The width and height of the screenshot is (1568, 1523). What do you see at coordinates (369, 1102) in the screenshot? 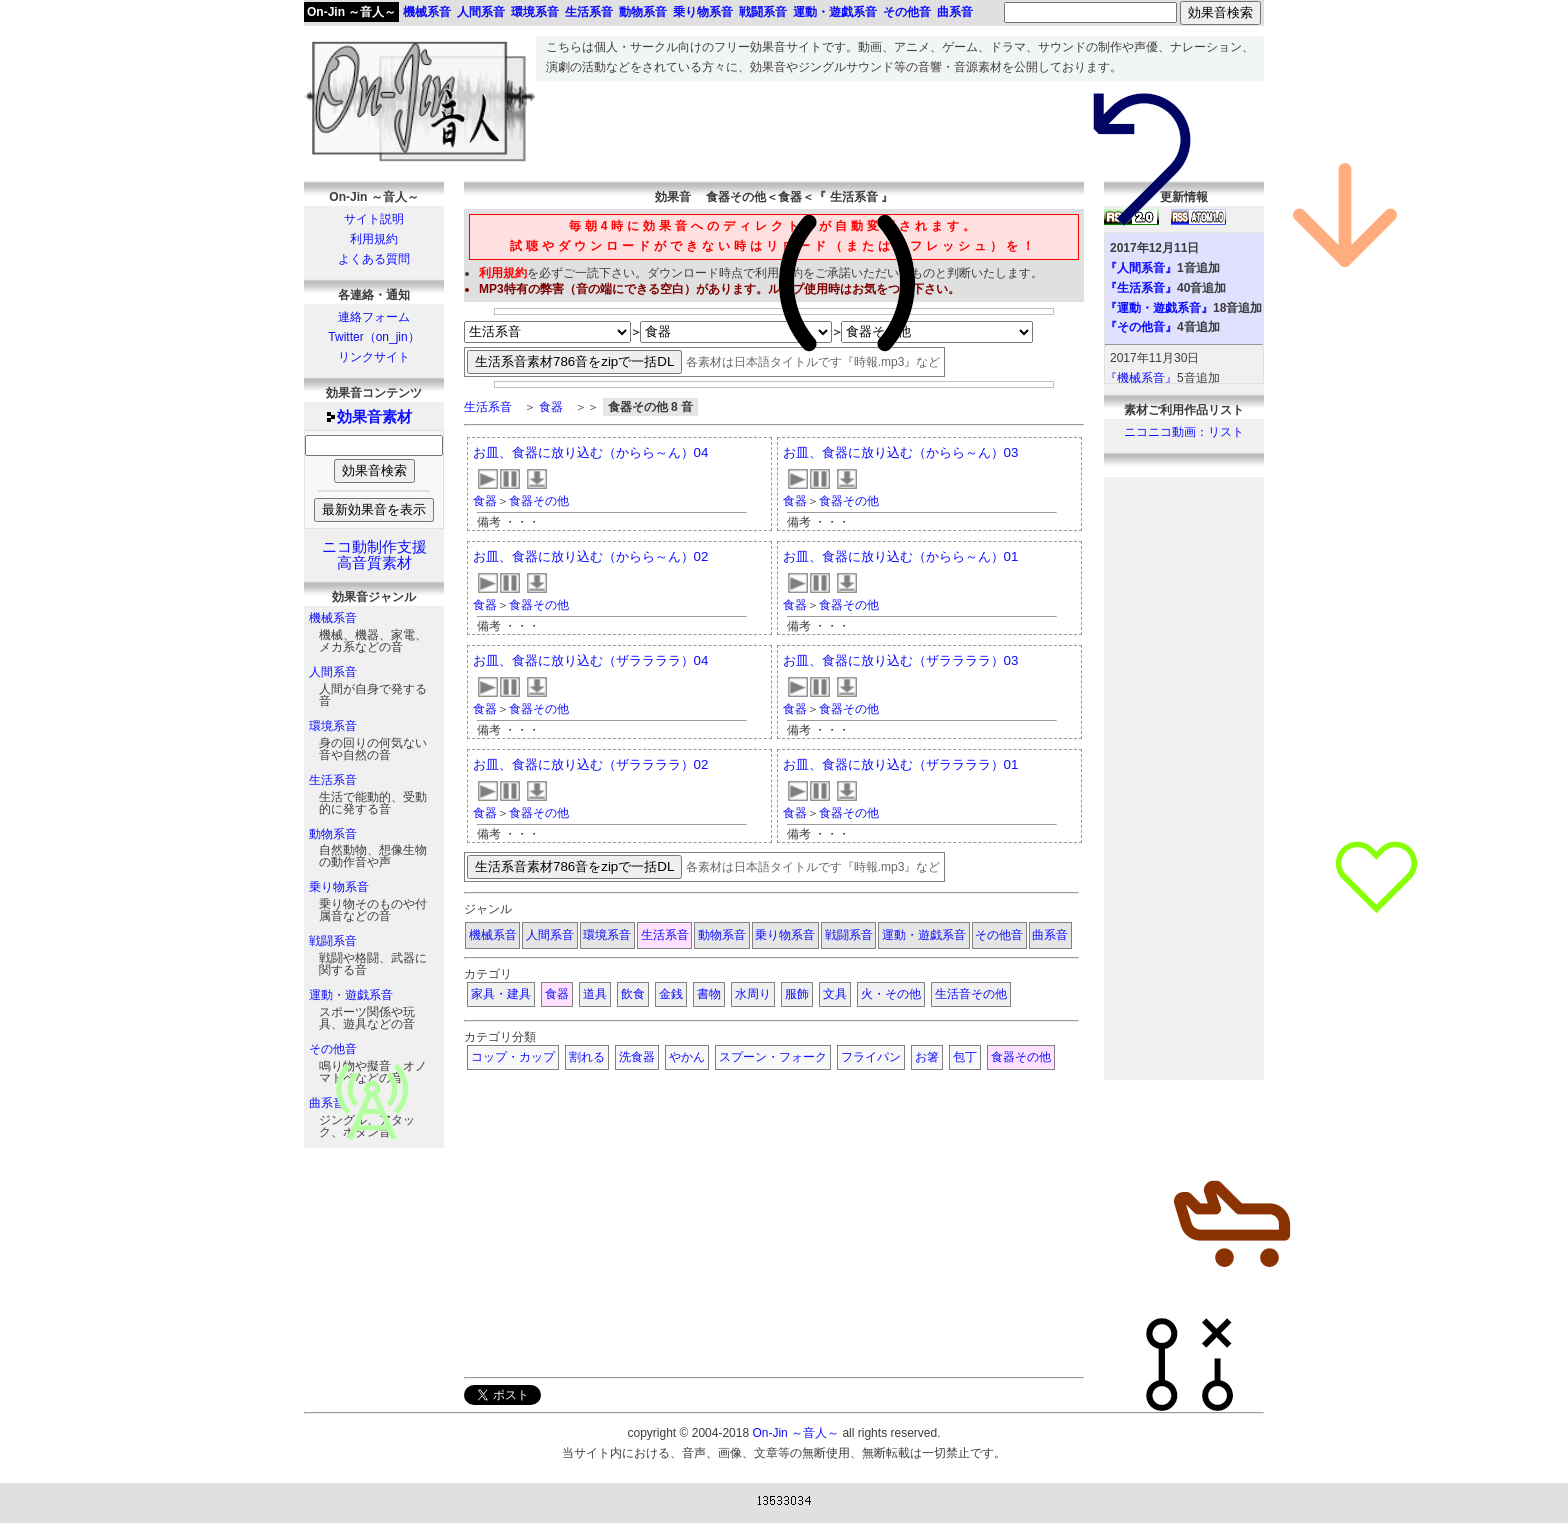
I see `indicates active broadcast or streaming status` at bounding box center [369, 1102].